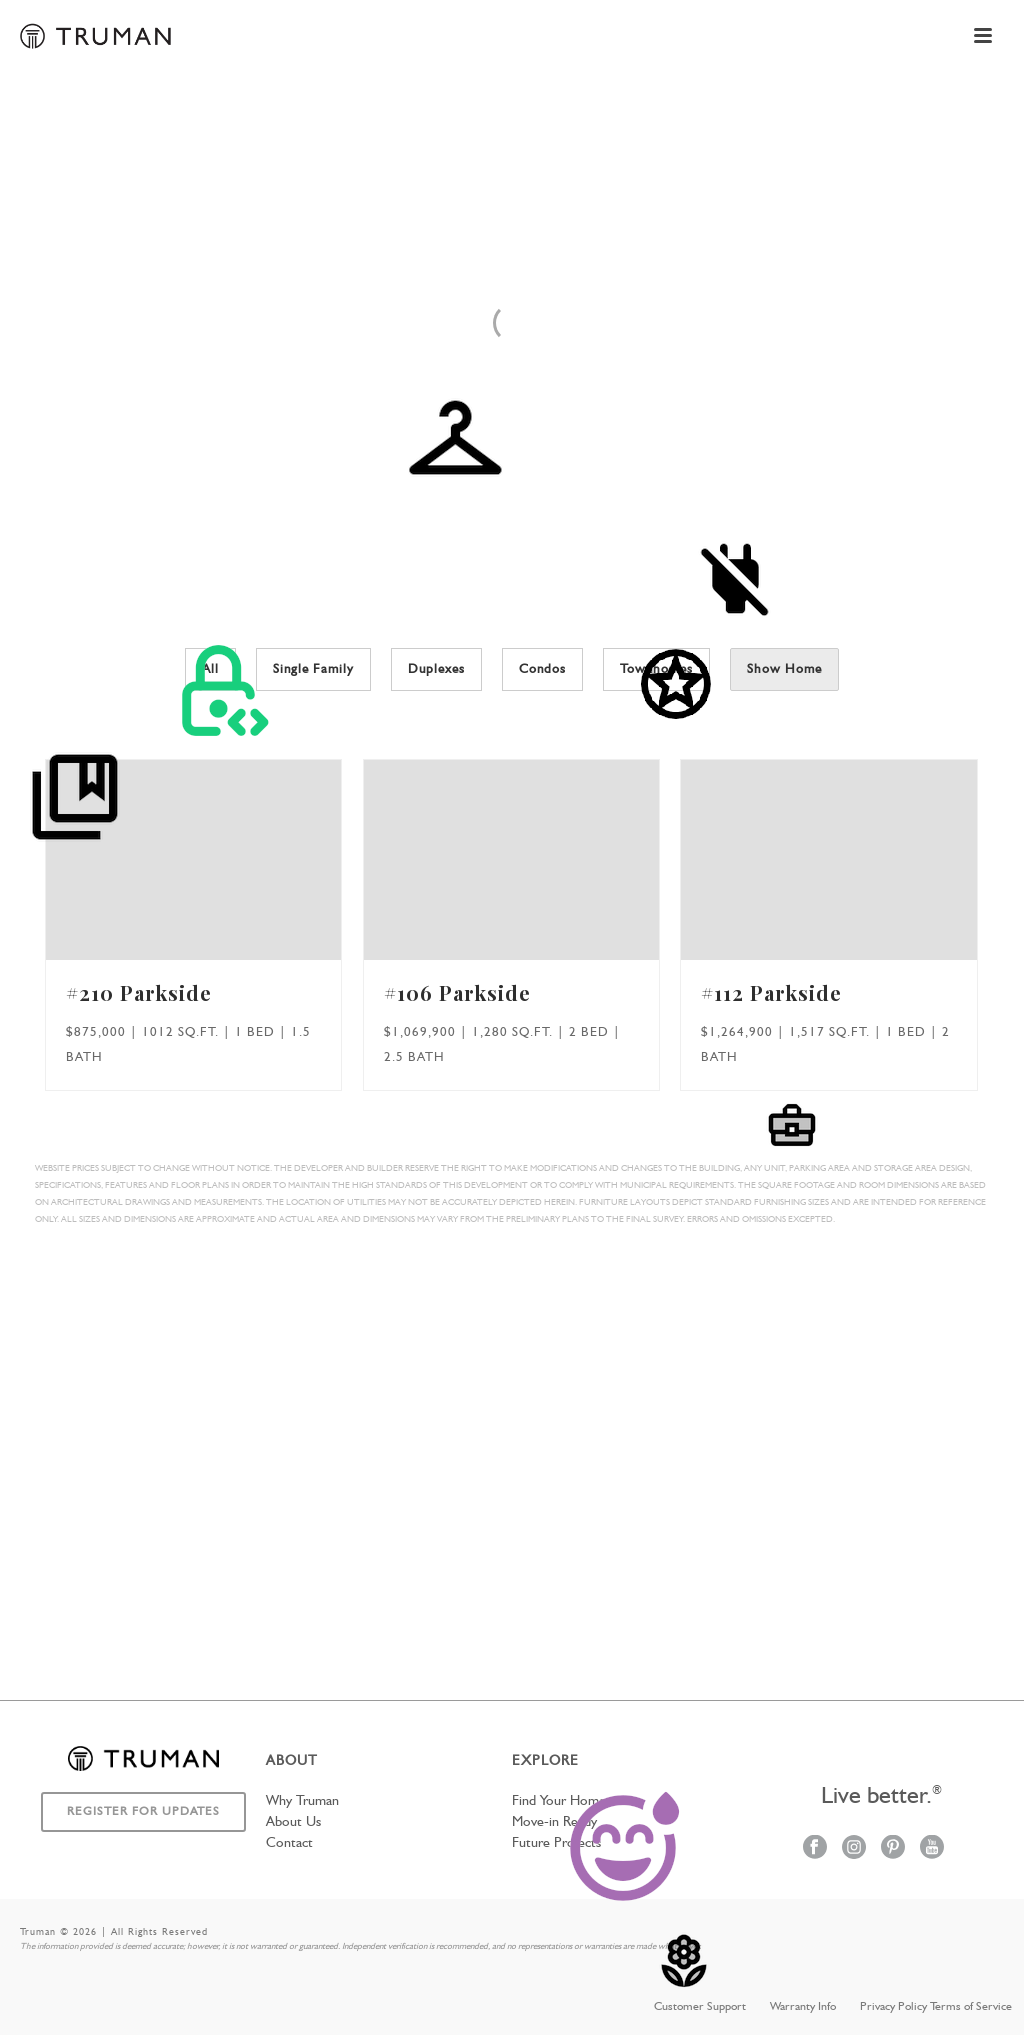 This screenshot has height=2035, width=1024. Describe the element at coordinates (455, 437) in the screenshot. I see `access wardrobe or clothing options` at that location.